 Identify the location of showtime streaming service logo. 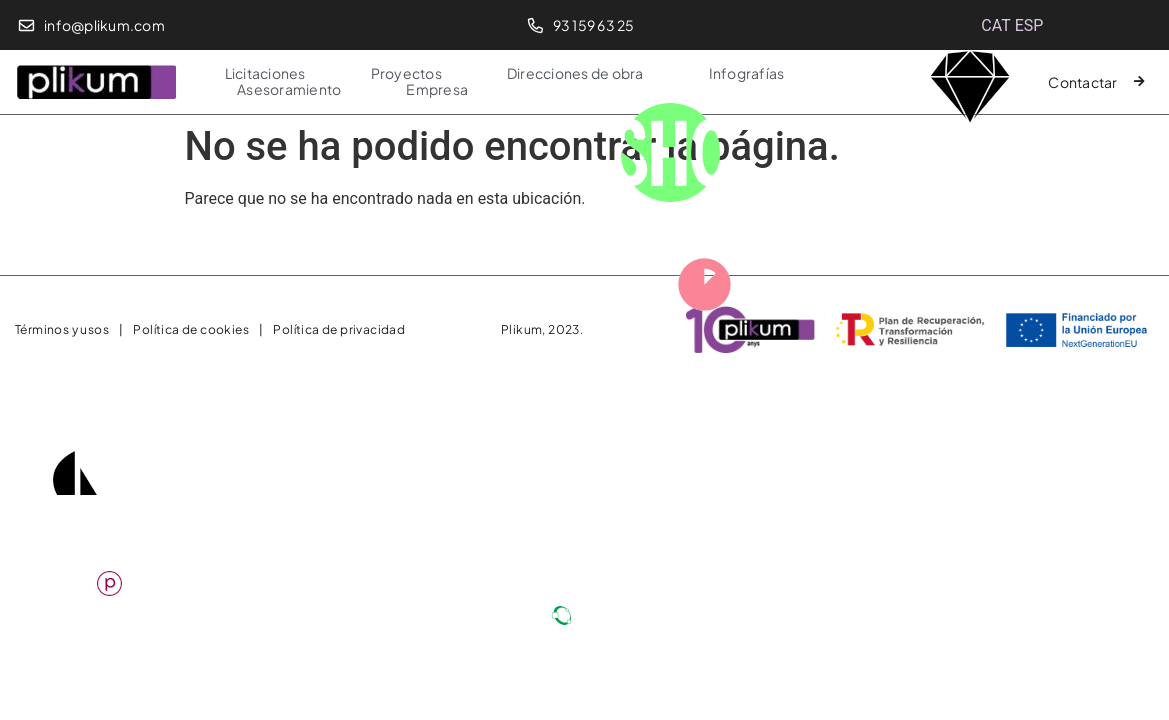
(670, 152).